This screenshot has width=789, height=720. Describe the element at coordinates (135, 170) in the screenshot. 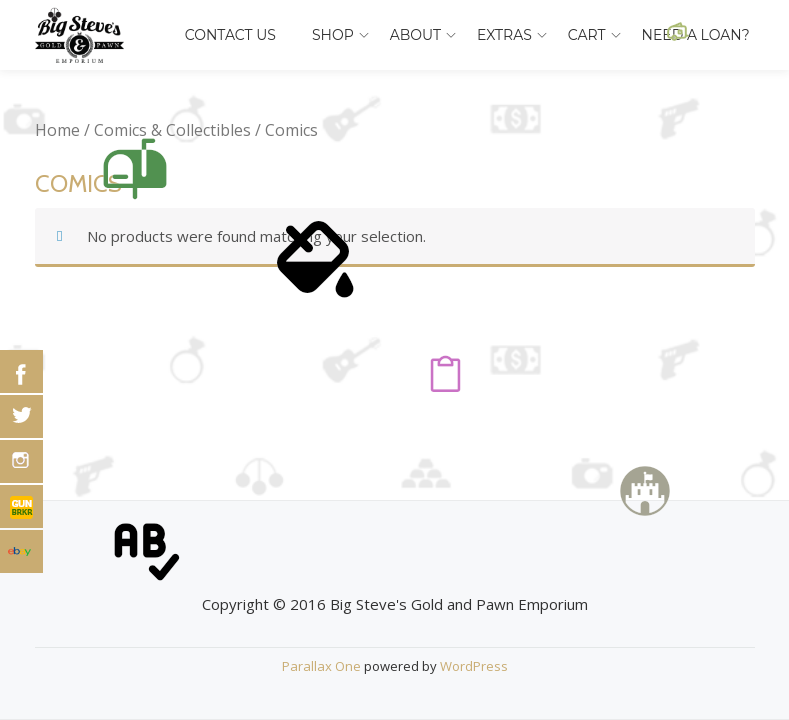

I see `access your mailbox or inbox` at that location.